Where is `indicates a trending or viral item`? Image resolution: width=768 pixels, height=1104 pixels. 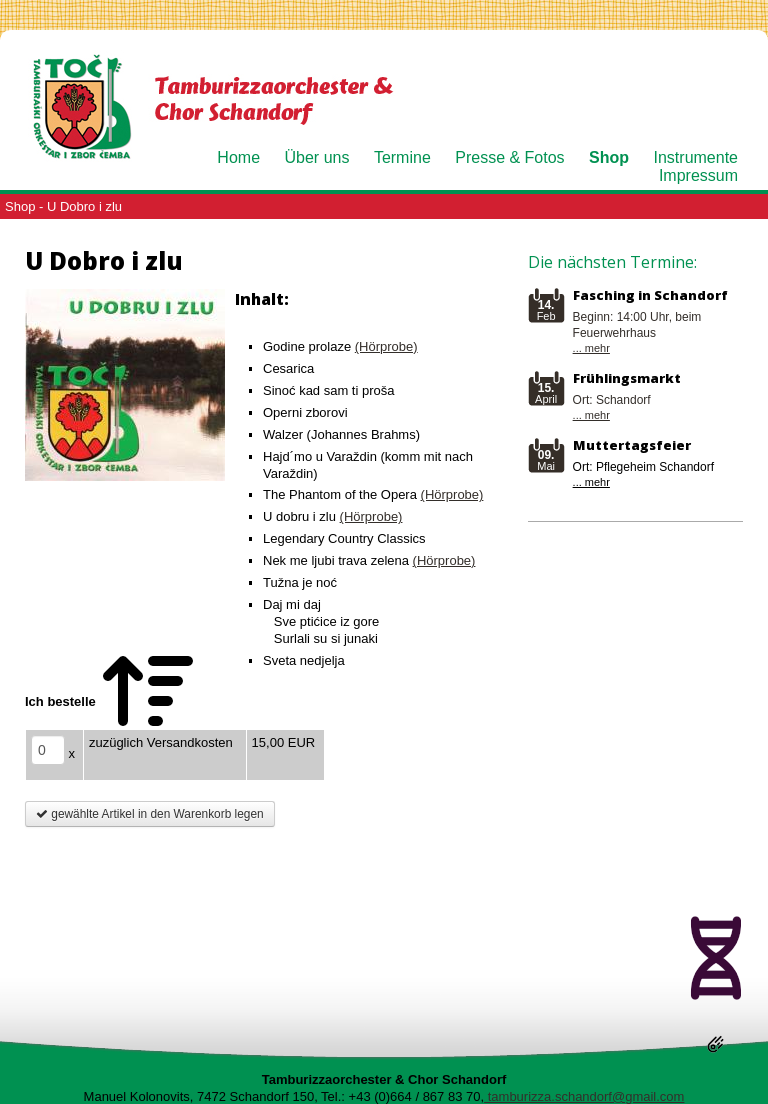
indicates a trending or viral item is located at coordinates (715, 1044).